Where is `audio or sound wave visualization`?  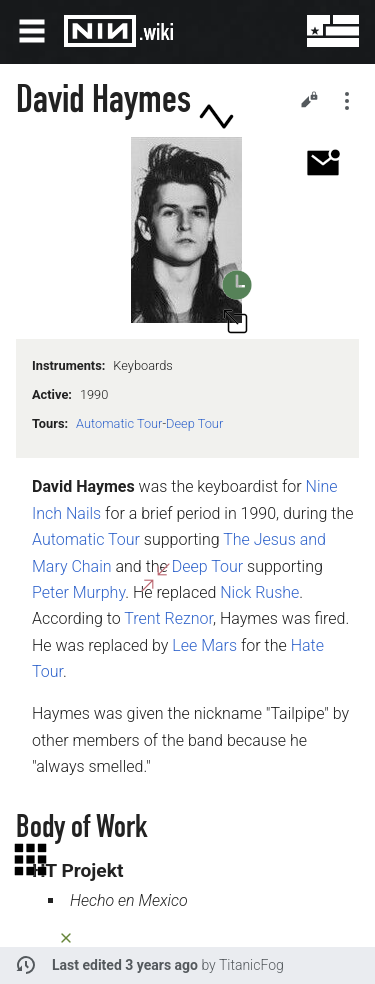 audio or sound wave visualization is located at coordinates (216, 116).